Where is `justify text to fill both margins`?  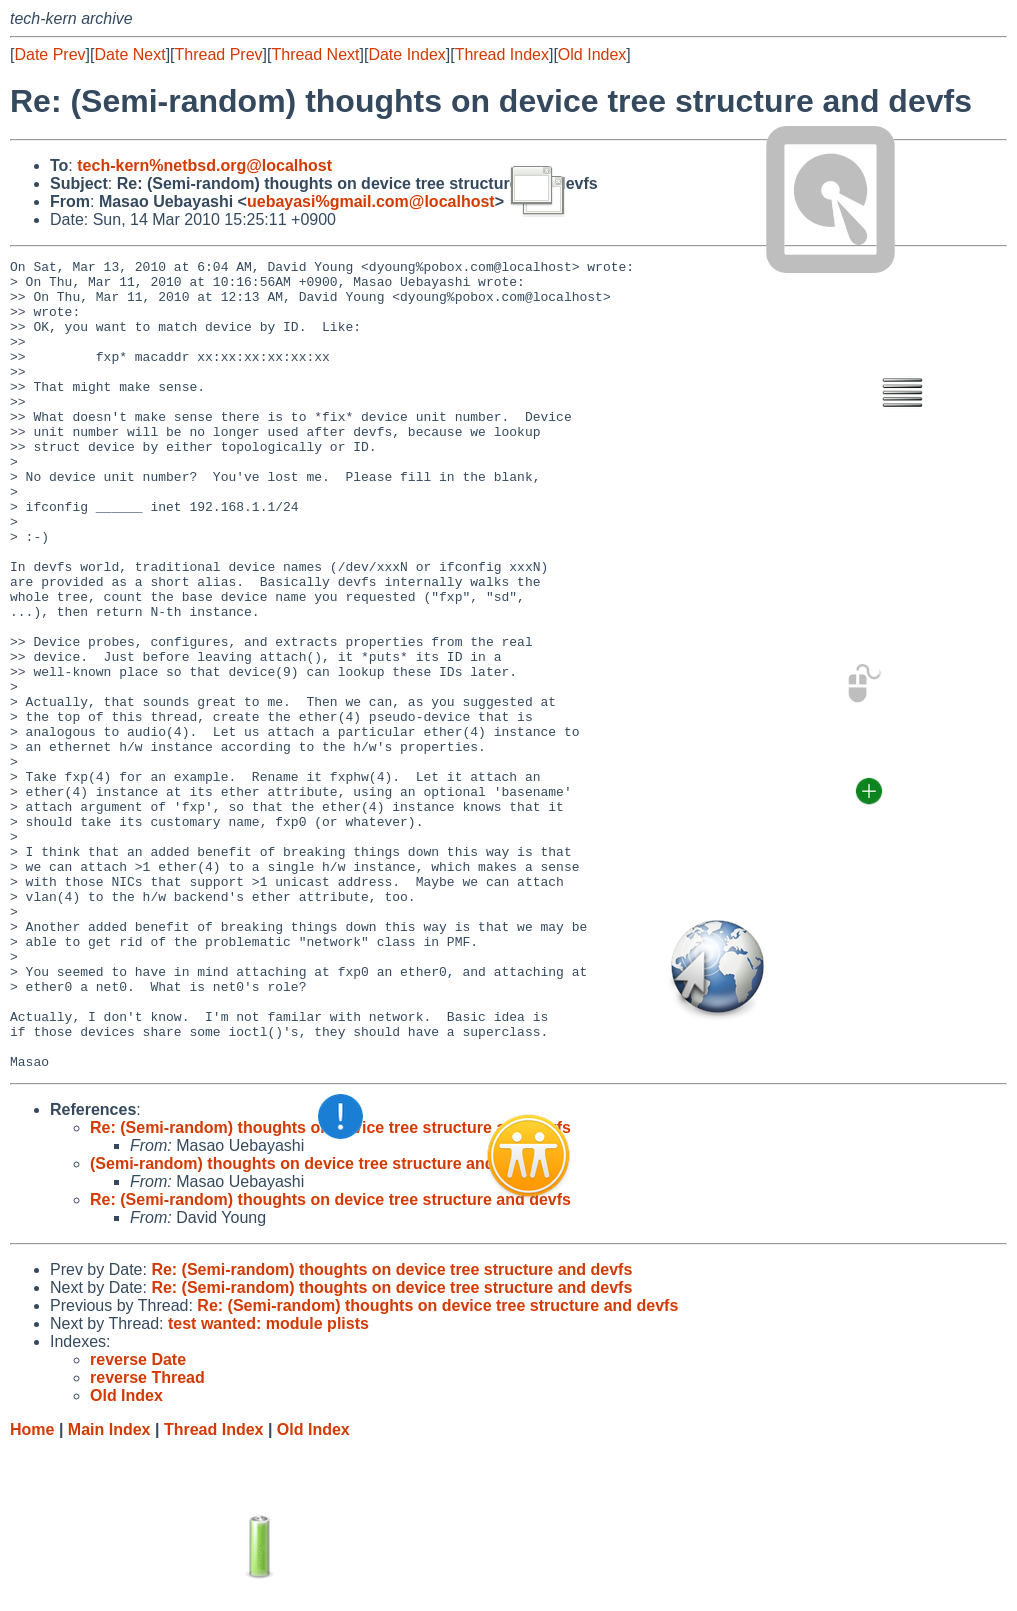
justify text to fill both margins is located at coordinates (902, 392).